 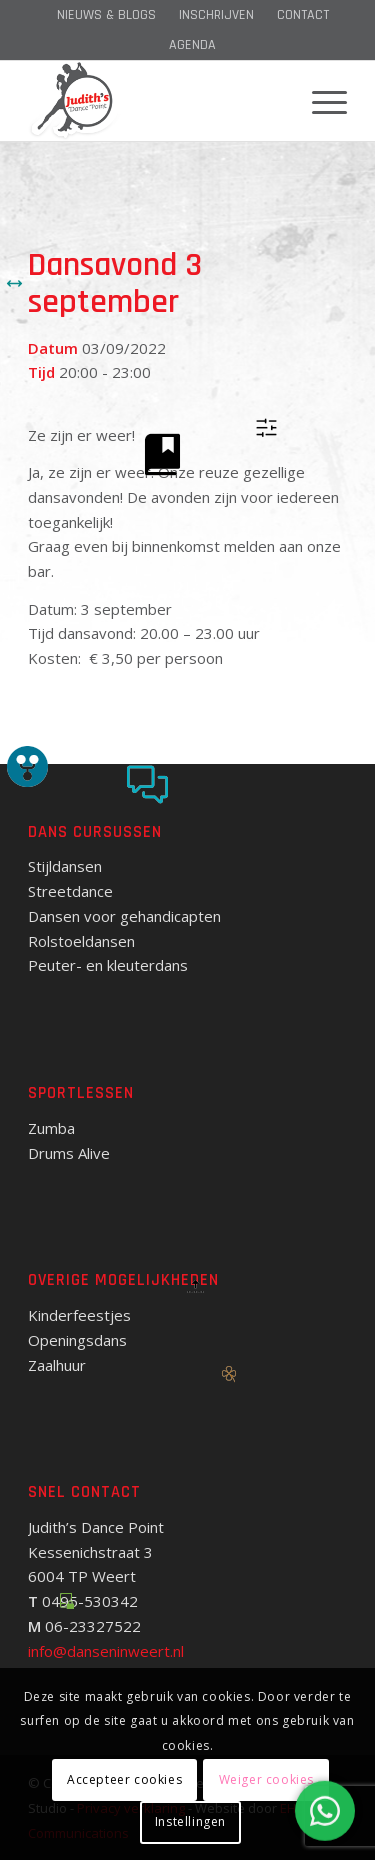 I want to click on adjust width or resize horizontally, so click(x=14, y=283).